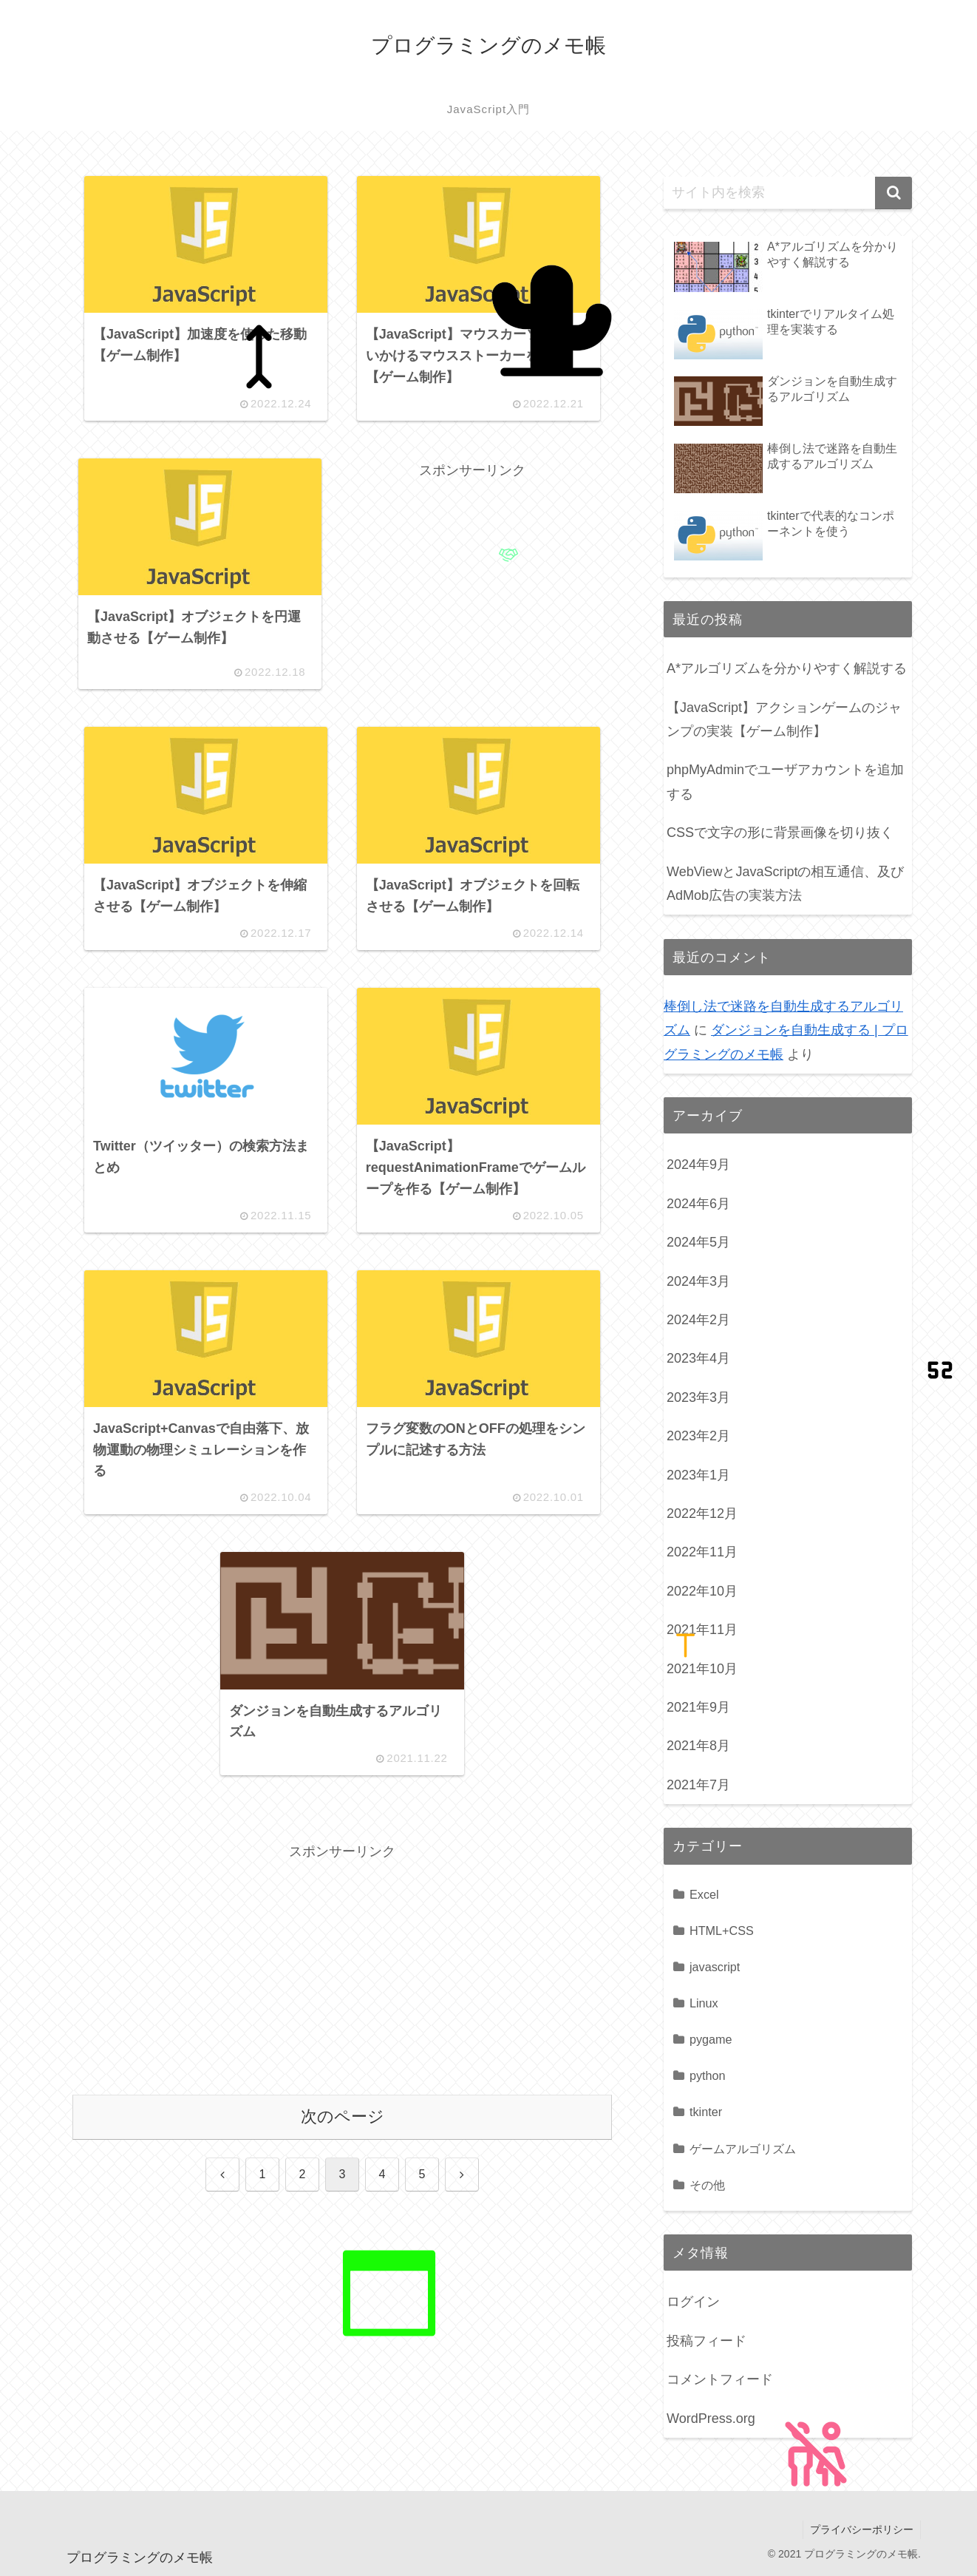 Image resolution: width=977 pixels, height=2576 pixels. Describe the element at coordinates (508, 555) in the screenshot. I see `indicates a partnership or collaboration feature` at that location.